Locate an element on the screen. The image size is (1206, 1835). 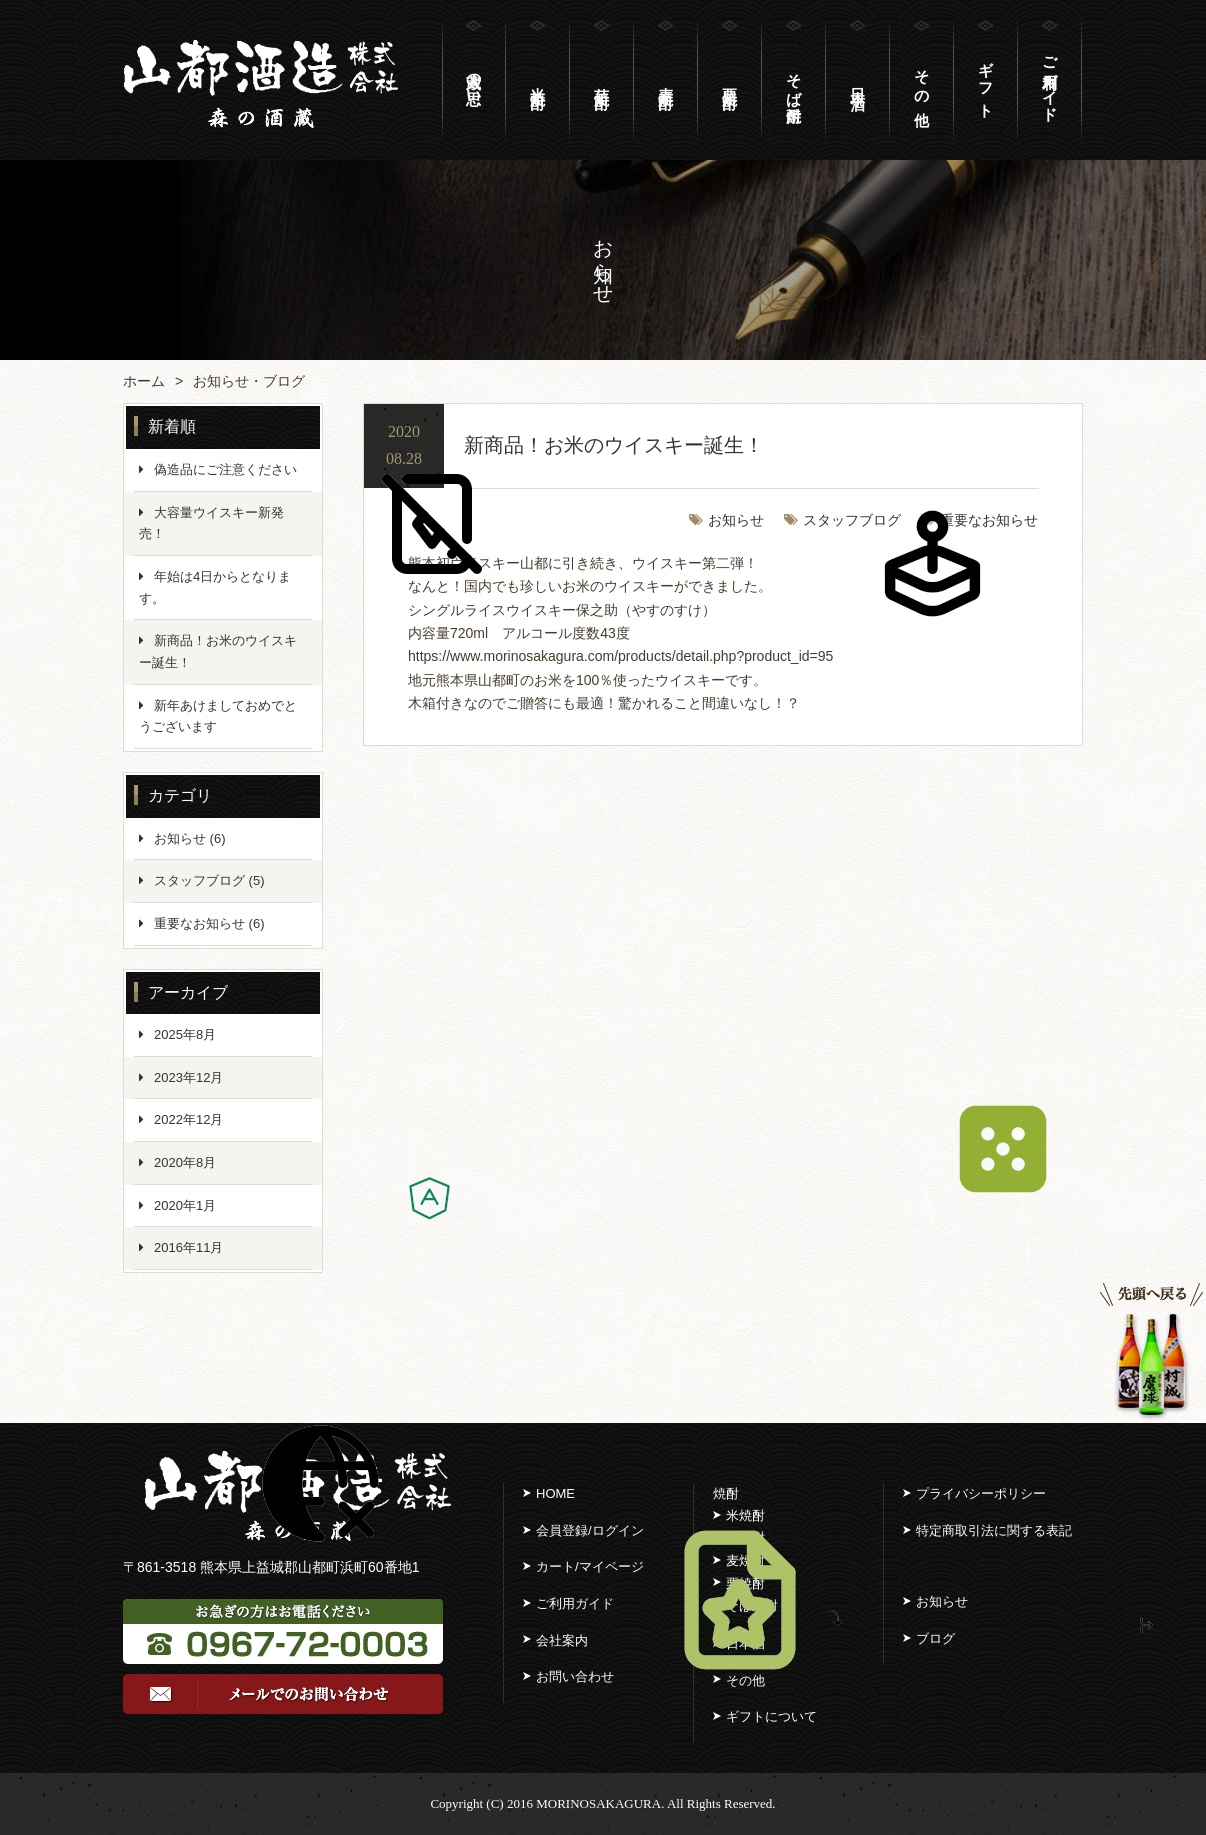
randomize or shuffle content is located at coordinates (1003, 1149).